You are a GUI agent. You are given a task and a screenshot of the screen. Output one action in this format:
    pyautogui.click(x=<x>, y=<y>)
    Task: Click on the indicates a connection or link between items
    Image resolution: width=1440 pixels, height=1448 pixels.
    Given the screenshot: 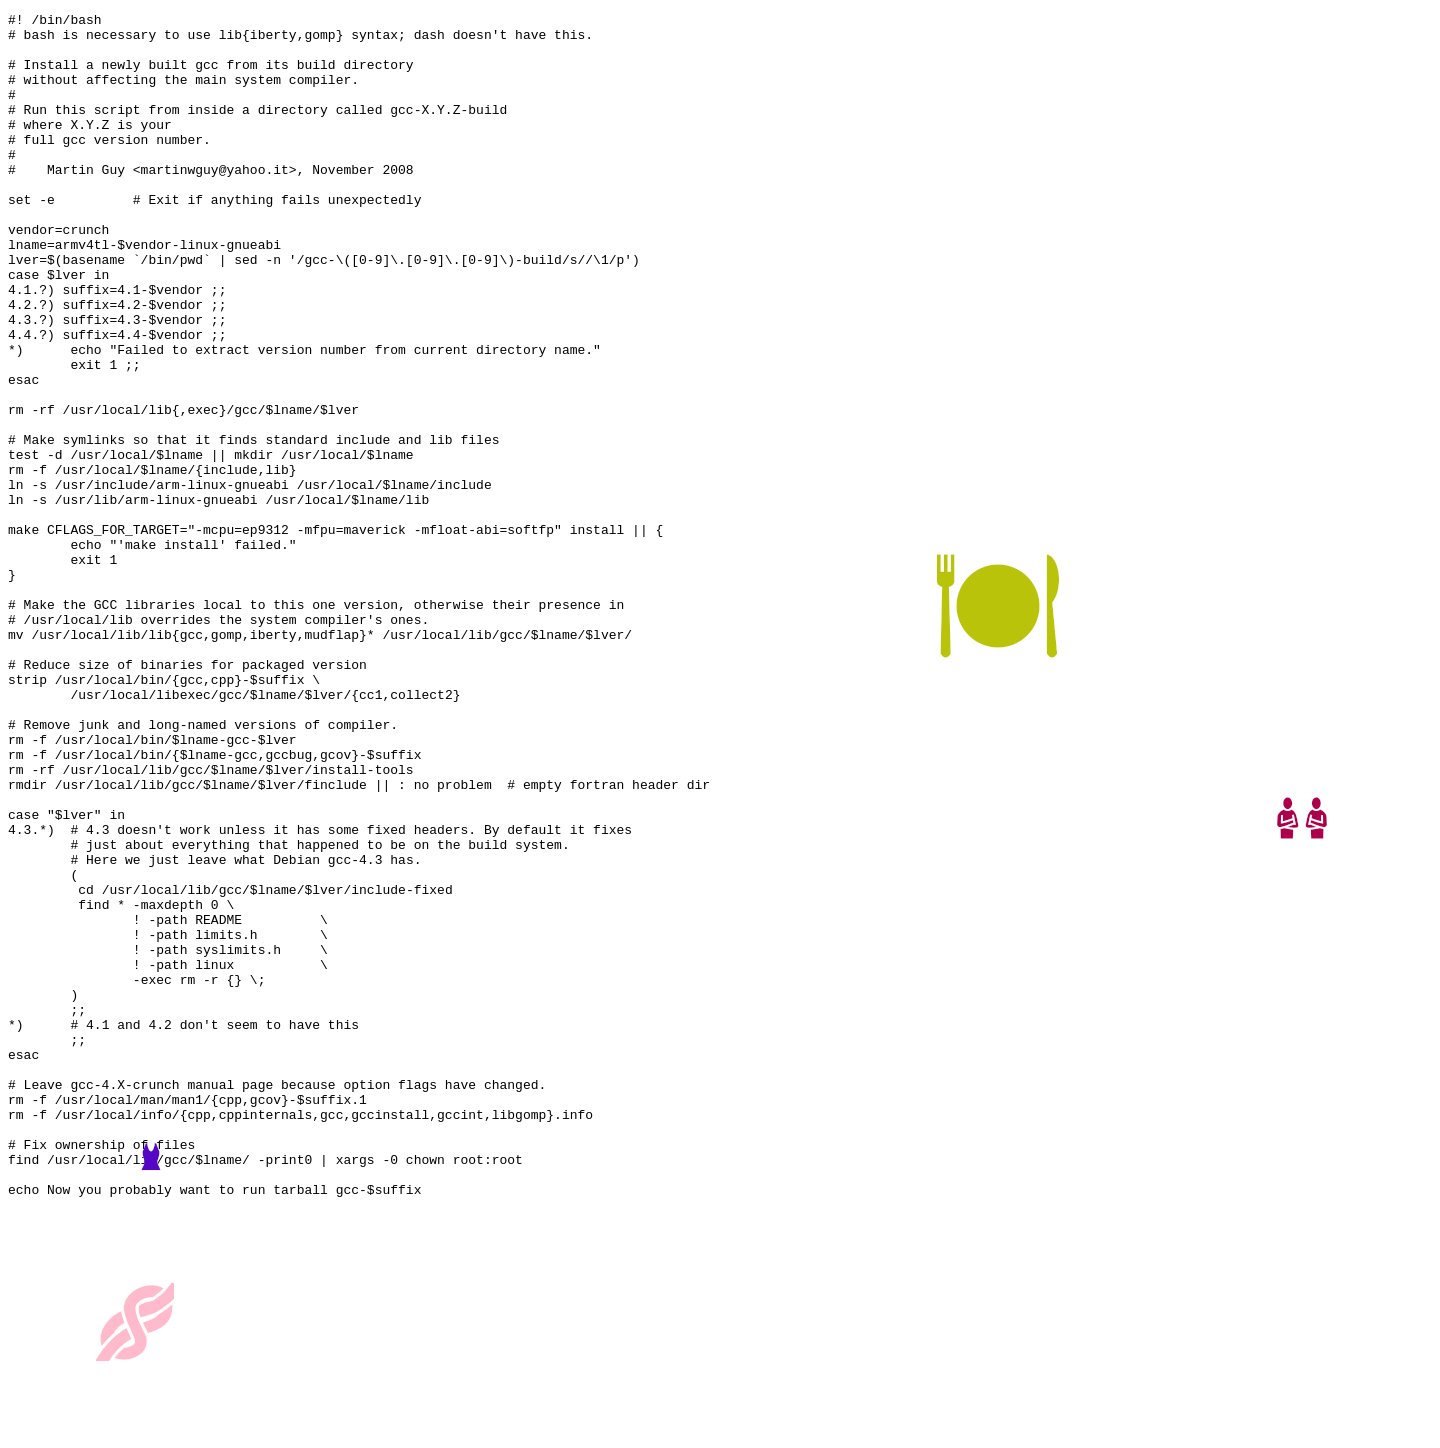 What is the action you would take?
    pyautogui.click(x=135, y=1322)
    